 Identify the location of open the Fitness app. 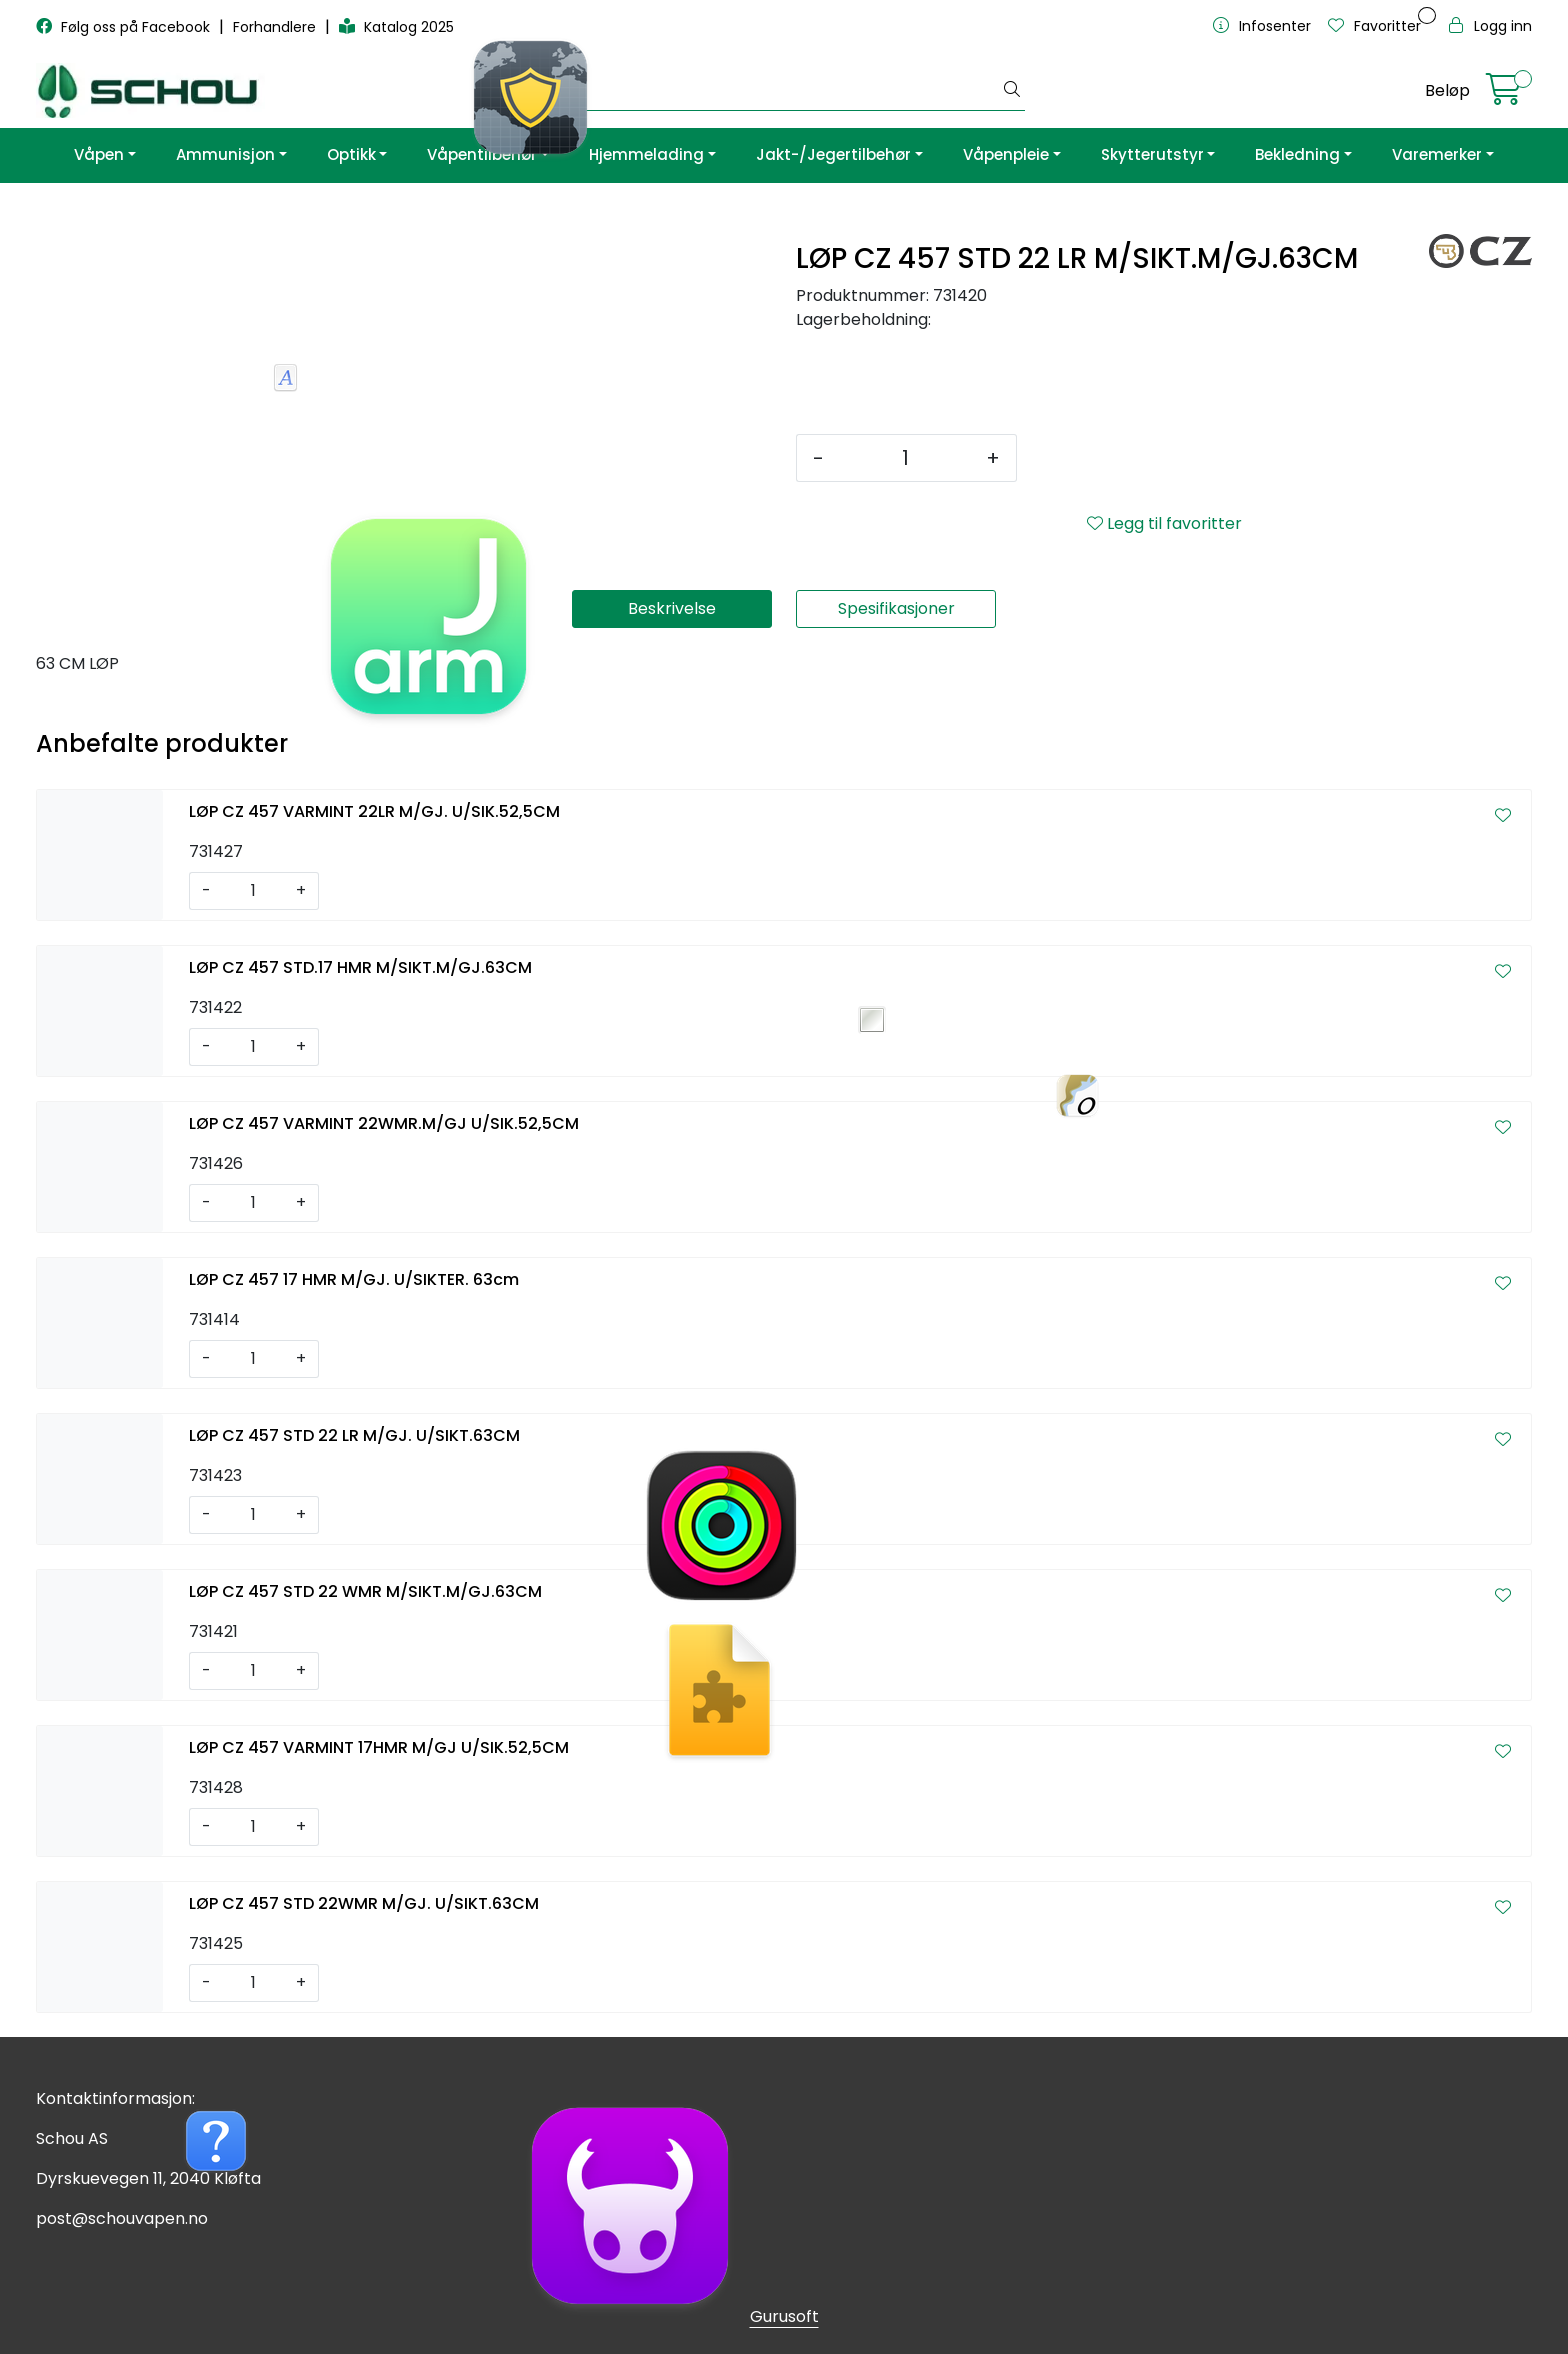
(721, 1525).